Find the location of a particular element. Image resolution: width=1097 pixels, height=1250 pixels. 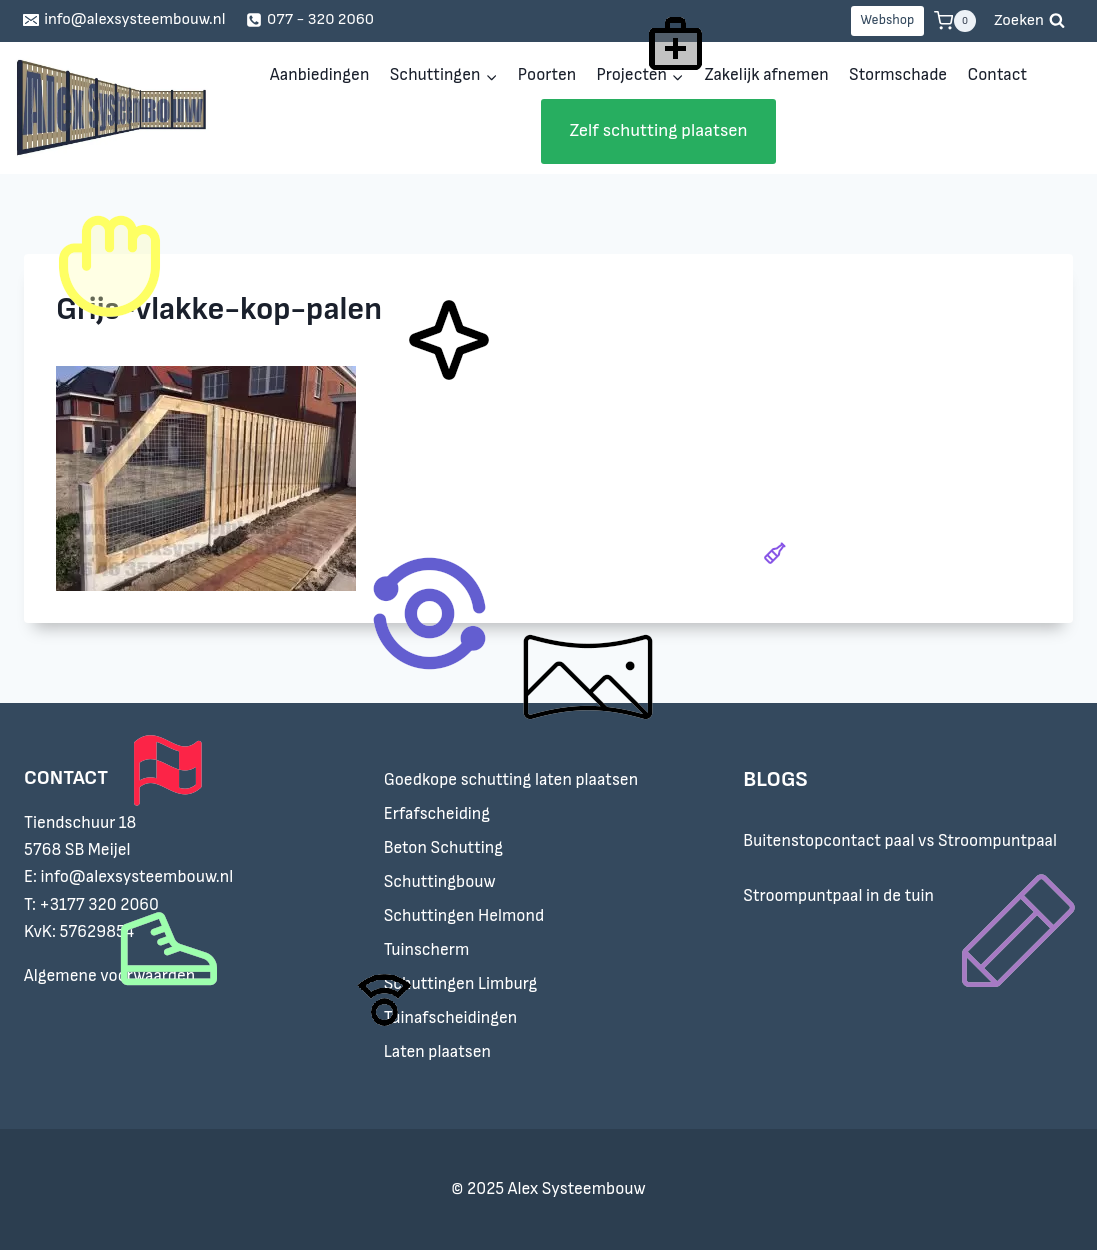

drag to reposition an element is located at coordinates (109, 252).